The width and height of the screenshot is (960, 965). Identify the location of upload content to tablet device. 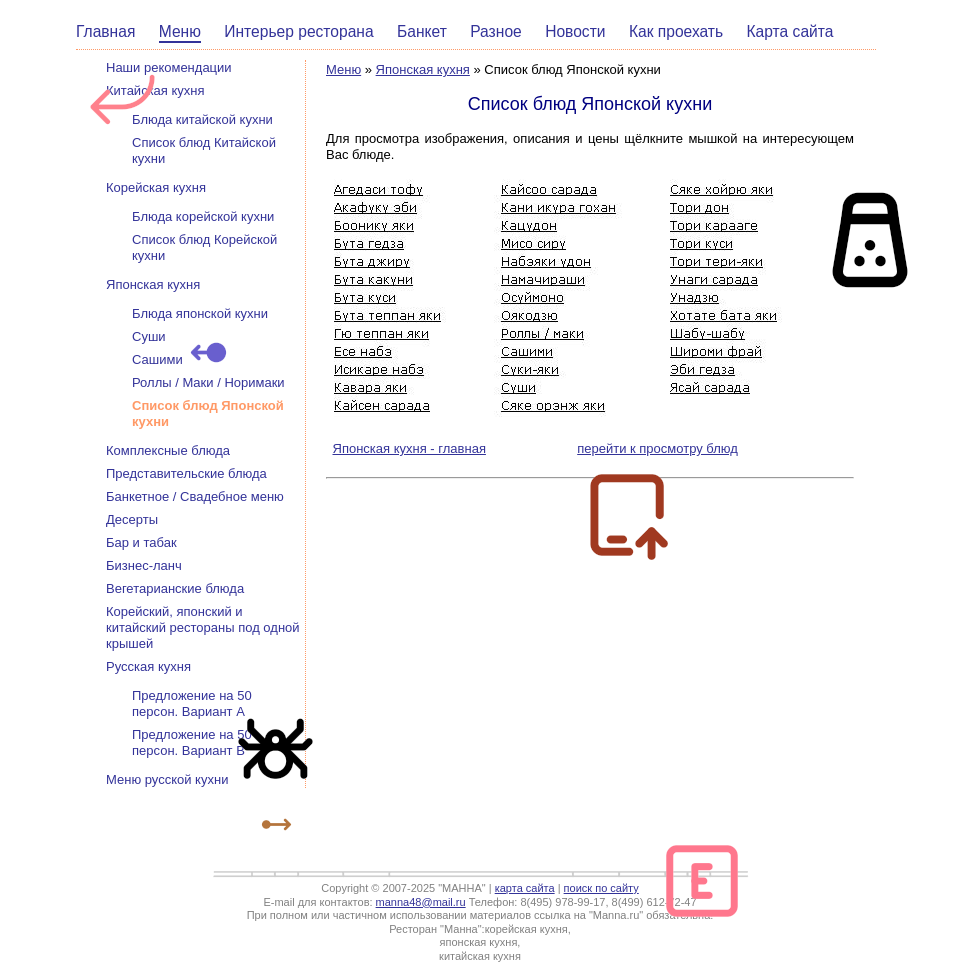
(623, 515).